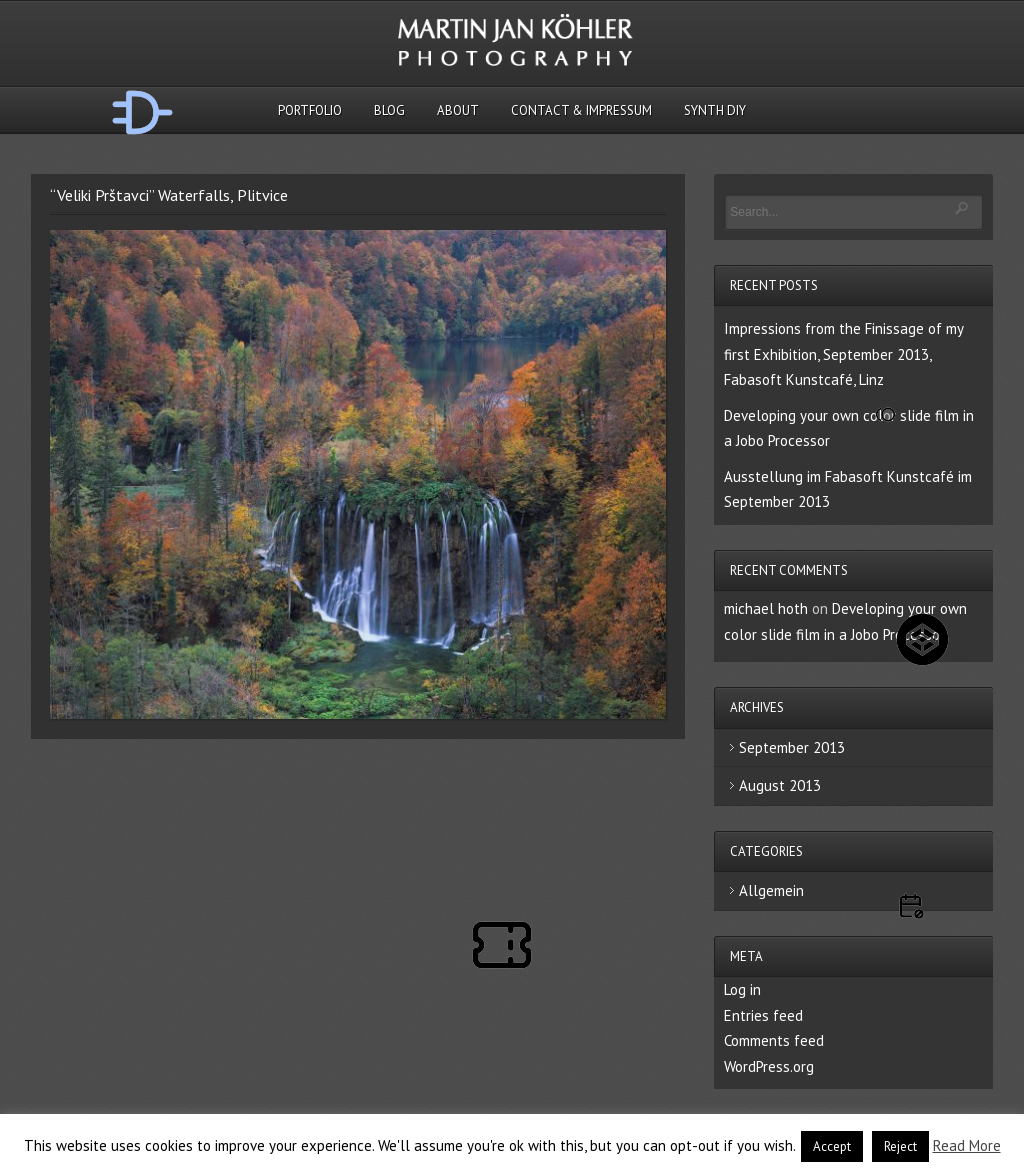 The width and height of the screenshot is (1024, 1174). Describe the element at coordinates (922, 639) in the screenshot. I see `open CodePen website or app` at that location.